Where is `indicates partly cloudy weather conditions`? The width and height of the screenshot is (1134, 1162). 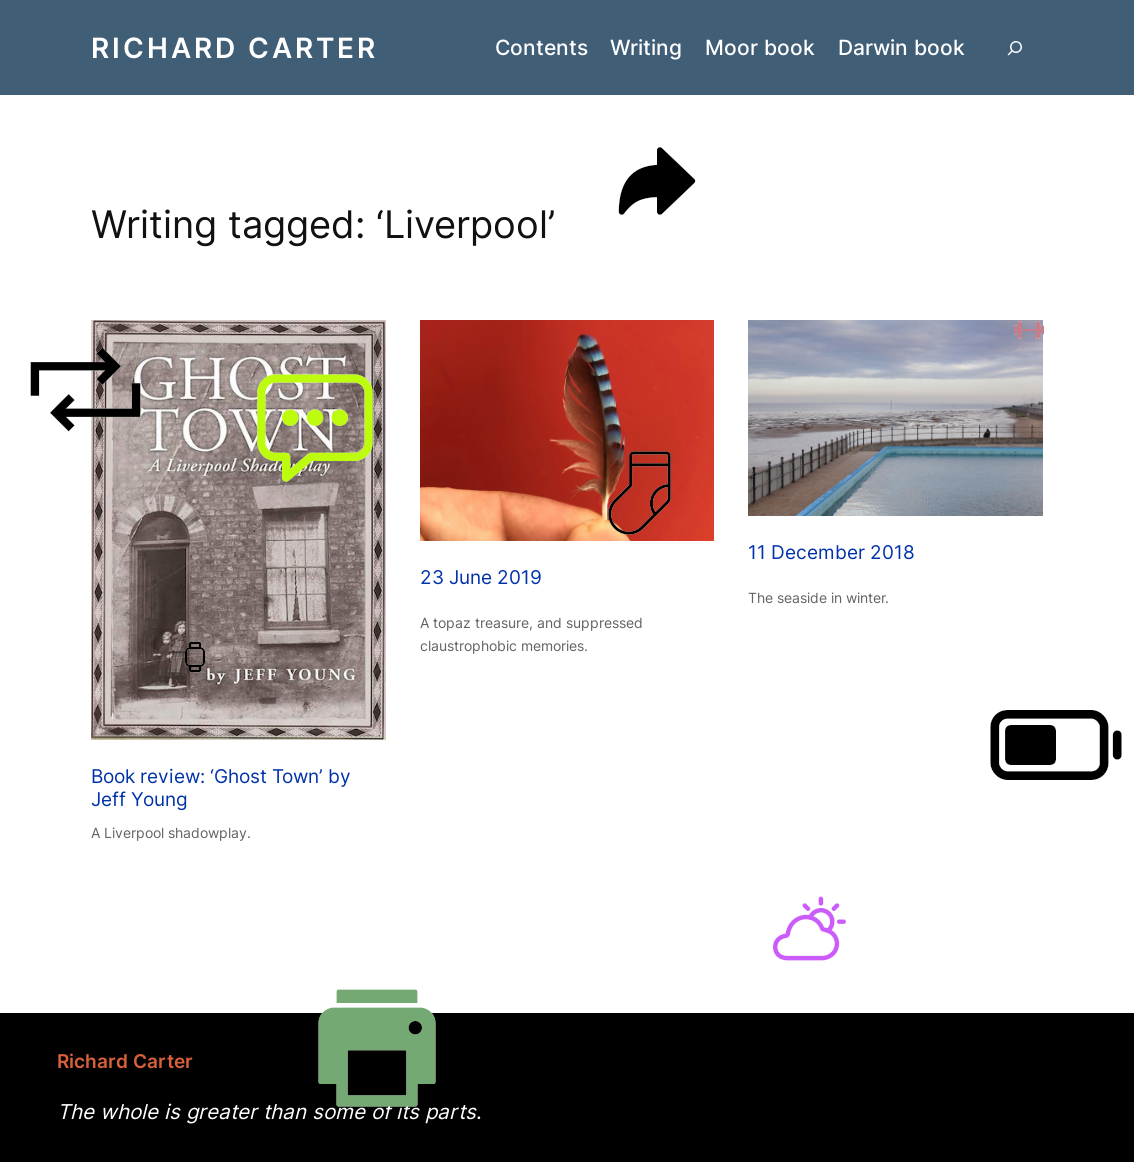
indicates partly cloudy weather conditions is located at coordinates (809, 928).